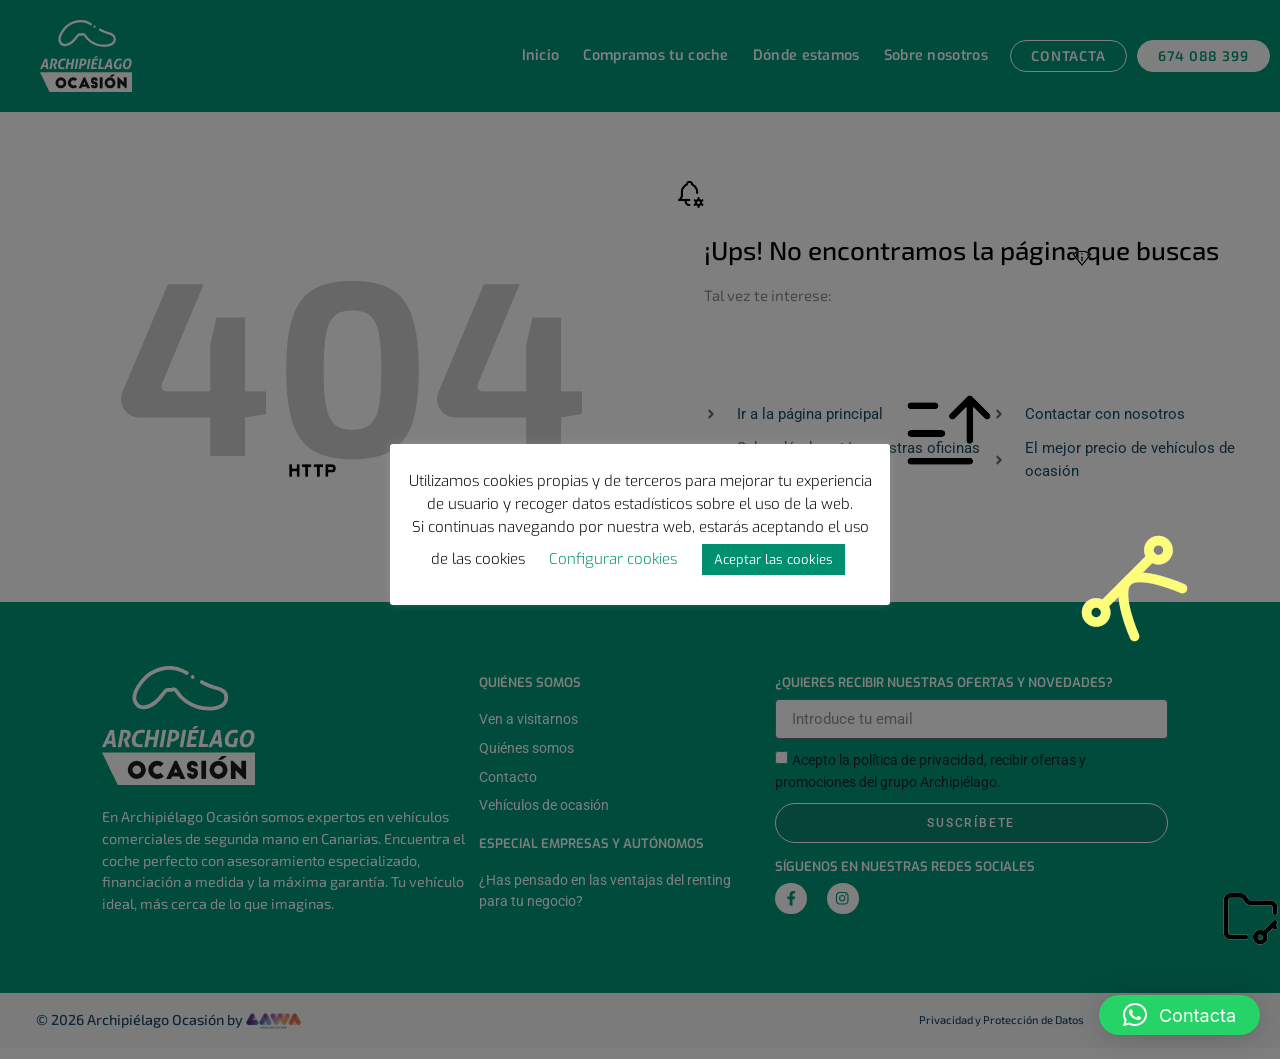 This screenshot has width=1280, height=1059. What do you see at coordinates (1250, 917) in the screenshot?
I see `access encrypted or password-protected folder` at bounding box center [1250, 917].